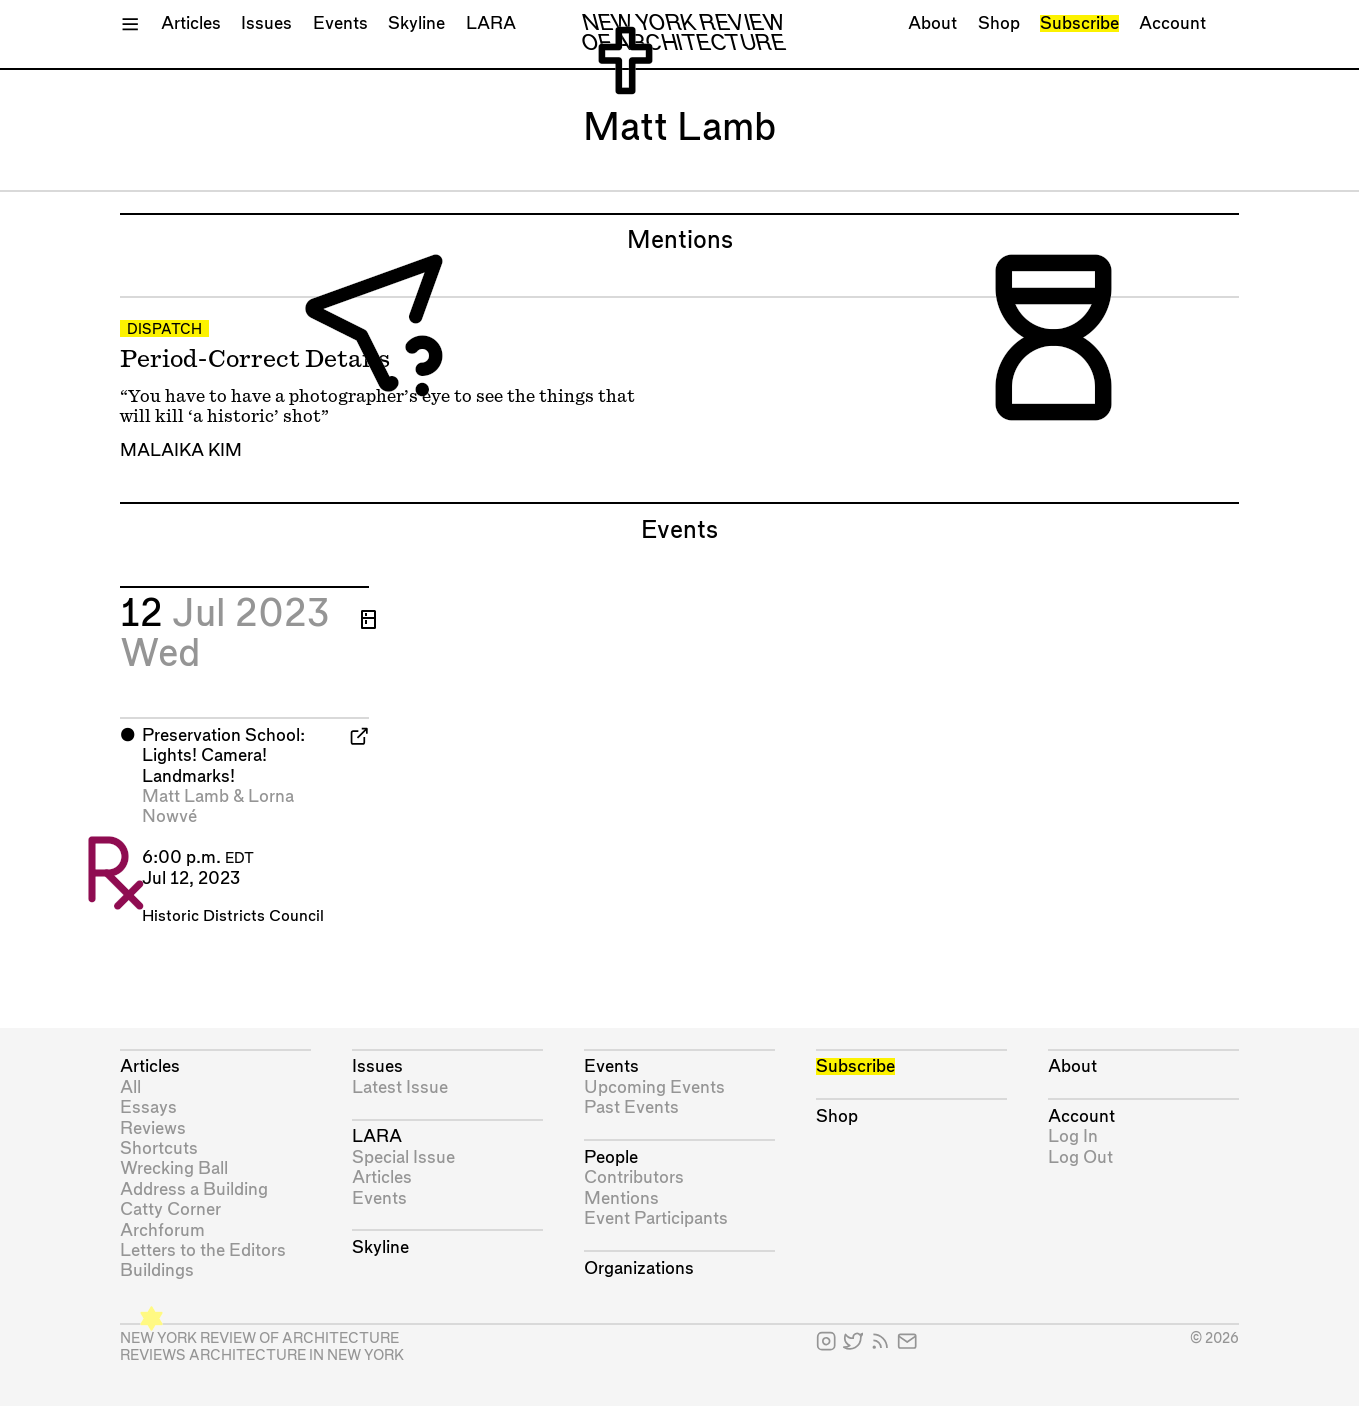 Image resolution: width=1359 pixels, height=1406 pixels. What do you see at coordinates (114, 873) in the screenshot?
I see `view prescription details` at bounding box center [114, 873].